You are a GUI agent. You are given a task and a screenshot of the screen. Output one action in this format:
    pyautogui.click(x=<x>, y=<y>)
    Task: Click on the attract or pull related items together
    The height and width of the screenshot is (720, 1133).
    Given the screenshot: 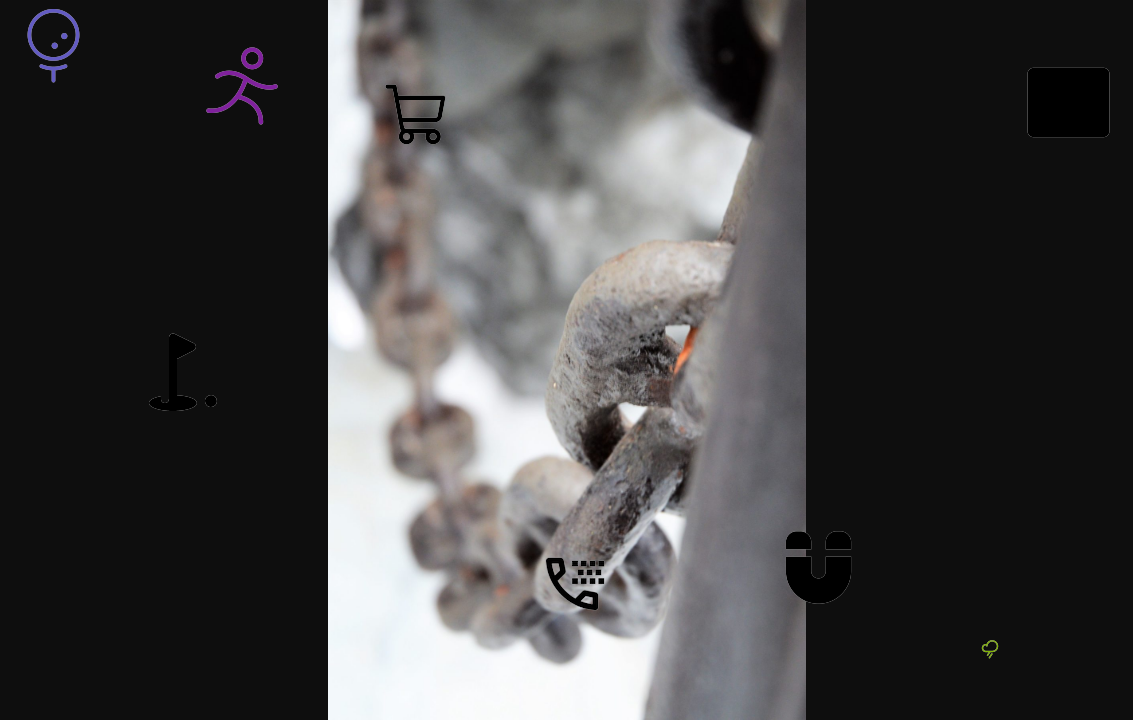 What is the action you would take?
    pyautogui.click(x=818, y=567)
    